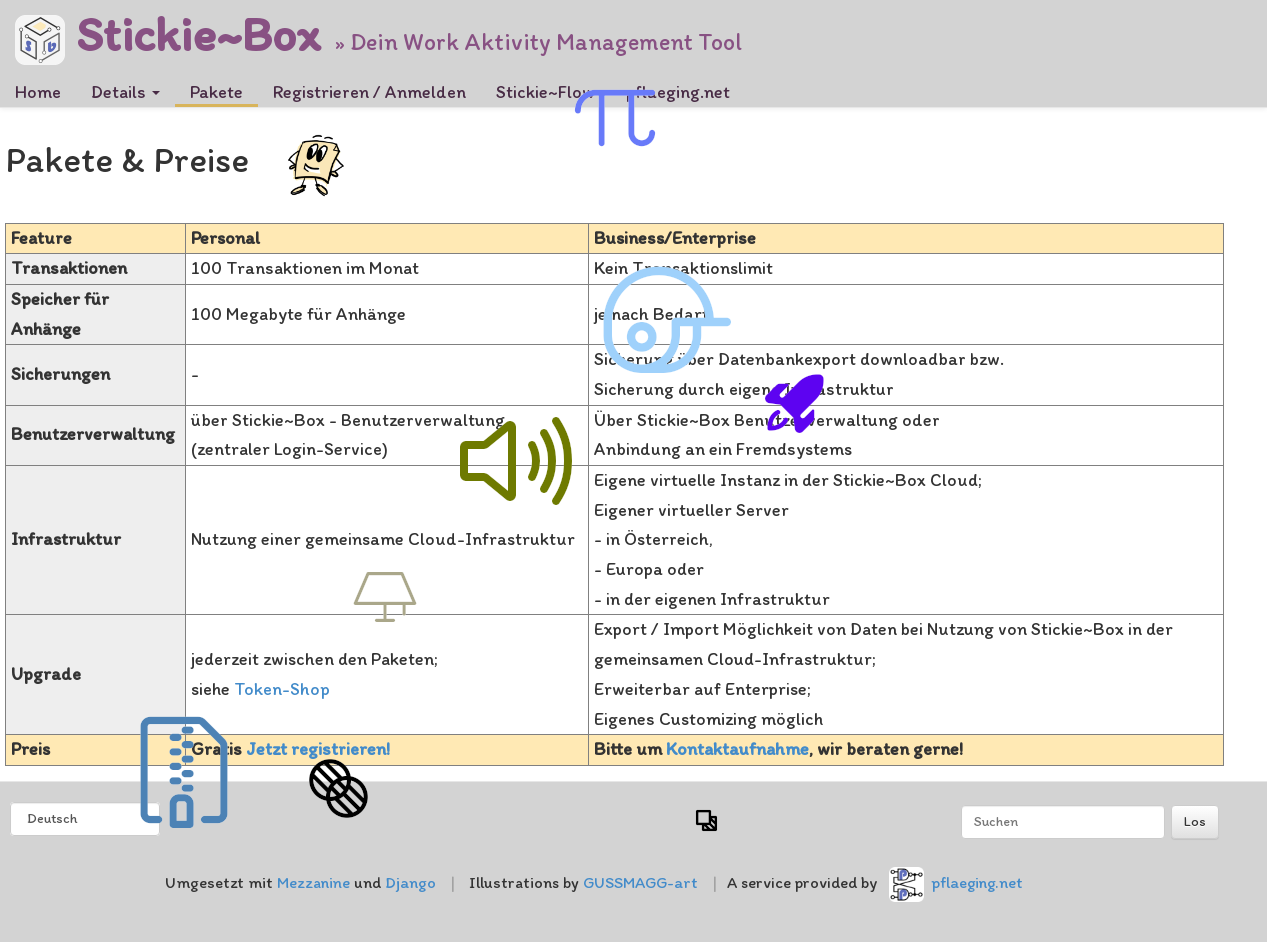 The image size is (1267, 942). What do you see at coordinates (795, 402) in the screenshot?
I see `launch or deploy a project` at bounding box center [795, 402].